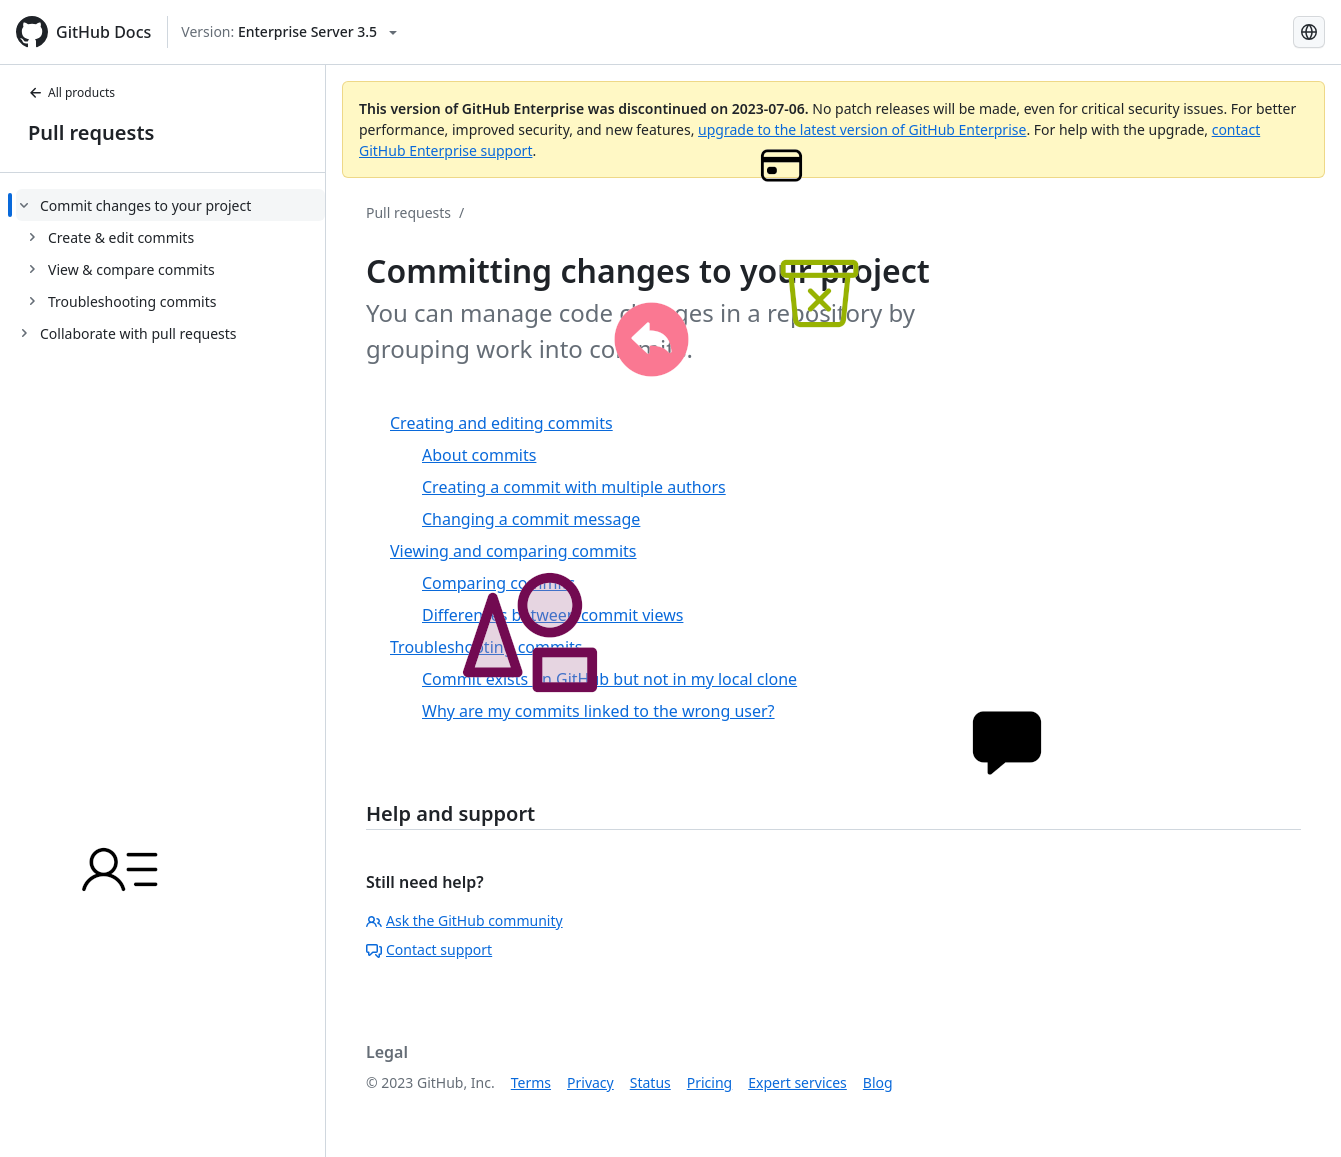  Describe the element at coordinates (781, 165) in the screenshot. I see `access payment methods` at that location.